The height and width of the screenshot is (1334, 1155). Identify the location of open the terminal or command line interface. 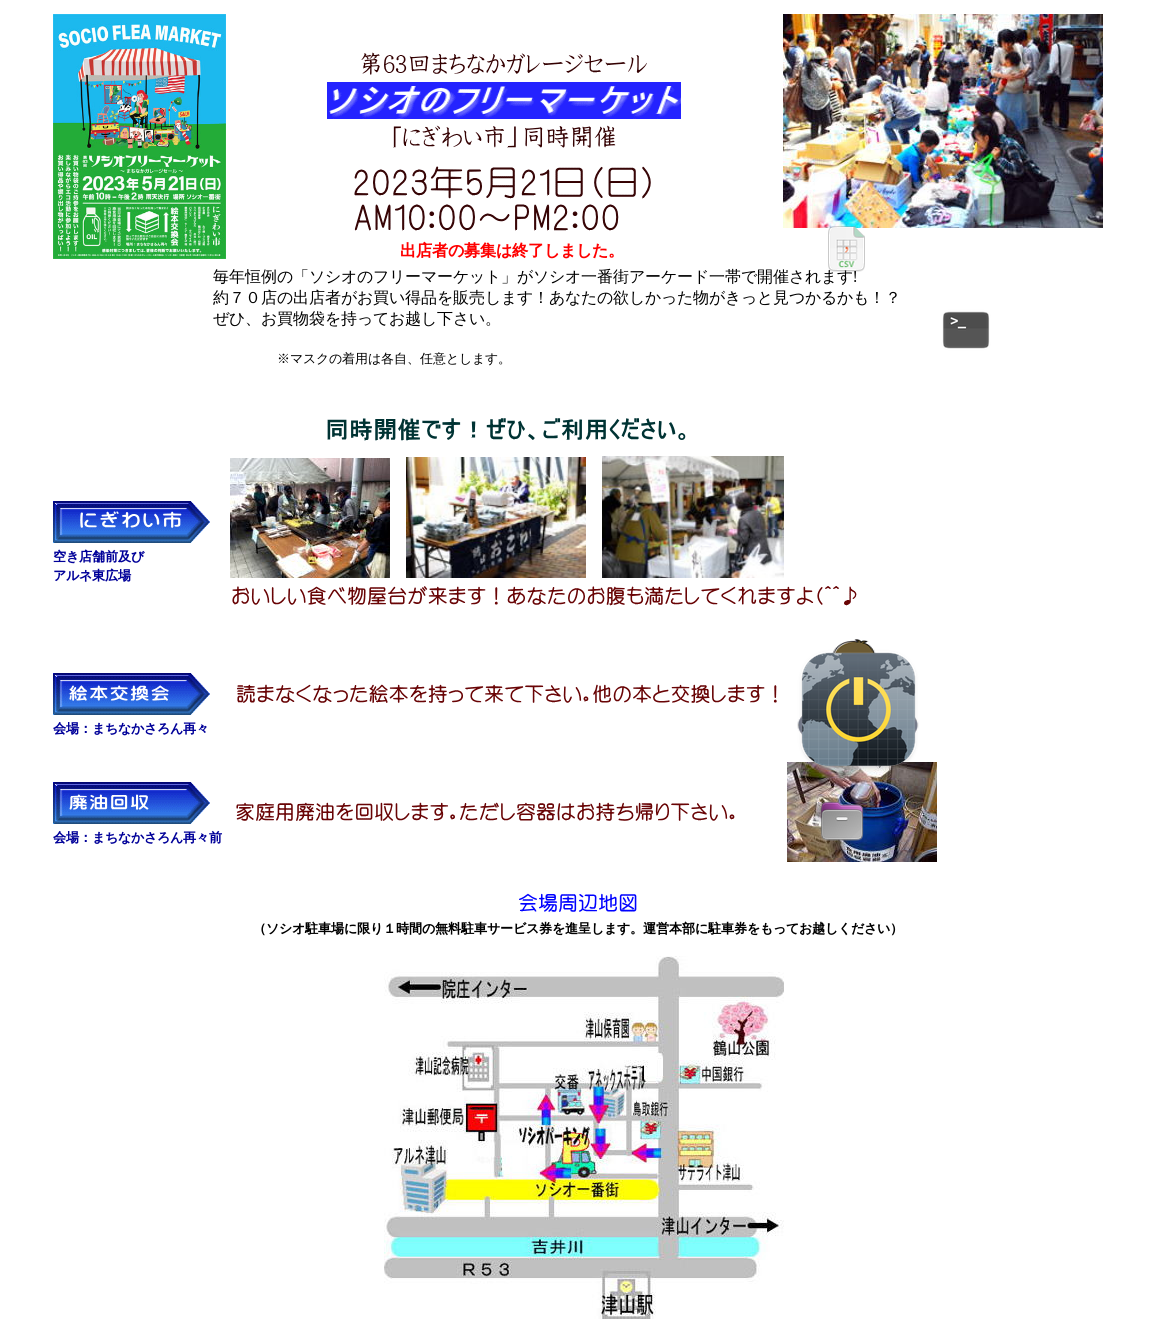
(966, 330).